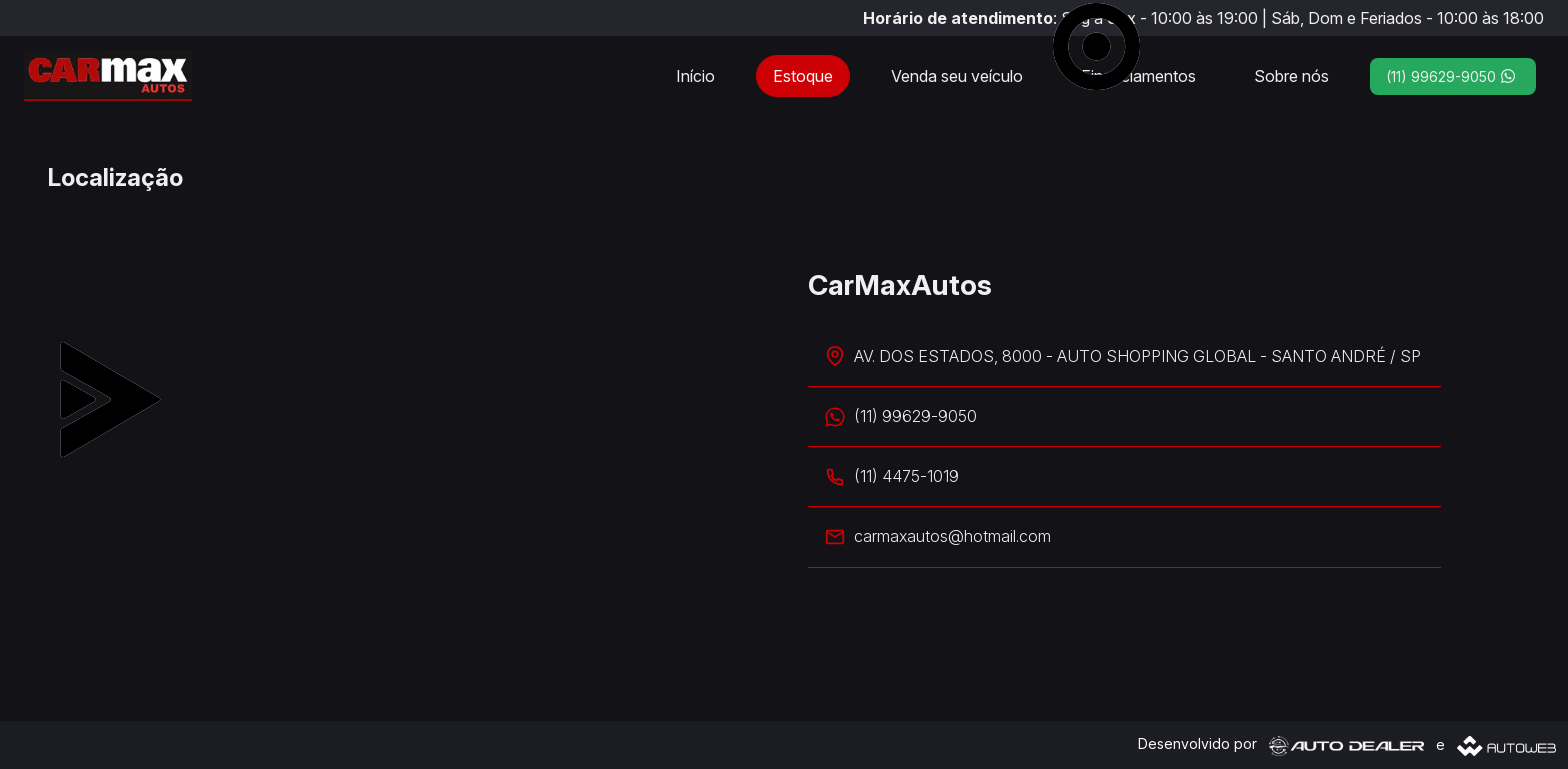 The width and height of the screenshot is (1568, 769). What do you see at coordinates (1096, 46) in the screenshot?
I see `Target store logo` at bounding box center [1096, 46].